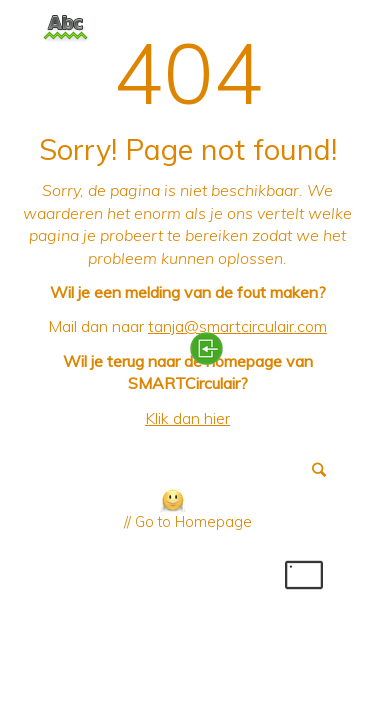  What do you see at coordinates (173, 501) in the screenshot?
I see `insert angel face emoji in chat` at bounding box center [173, 501].